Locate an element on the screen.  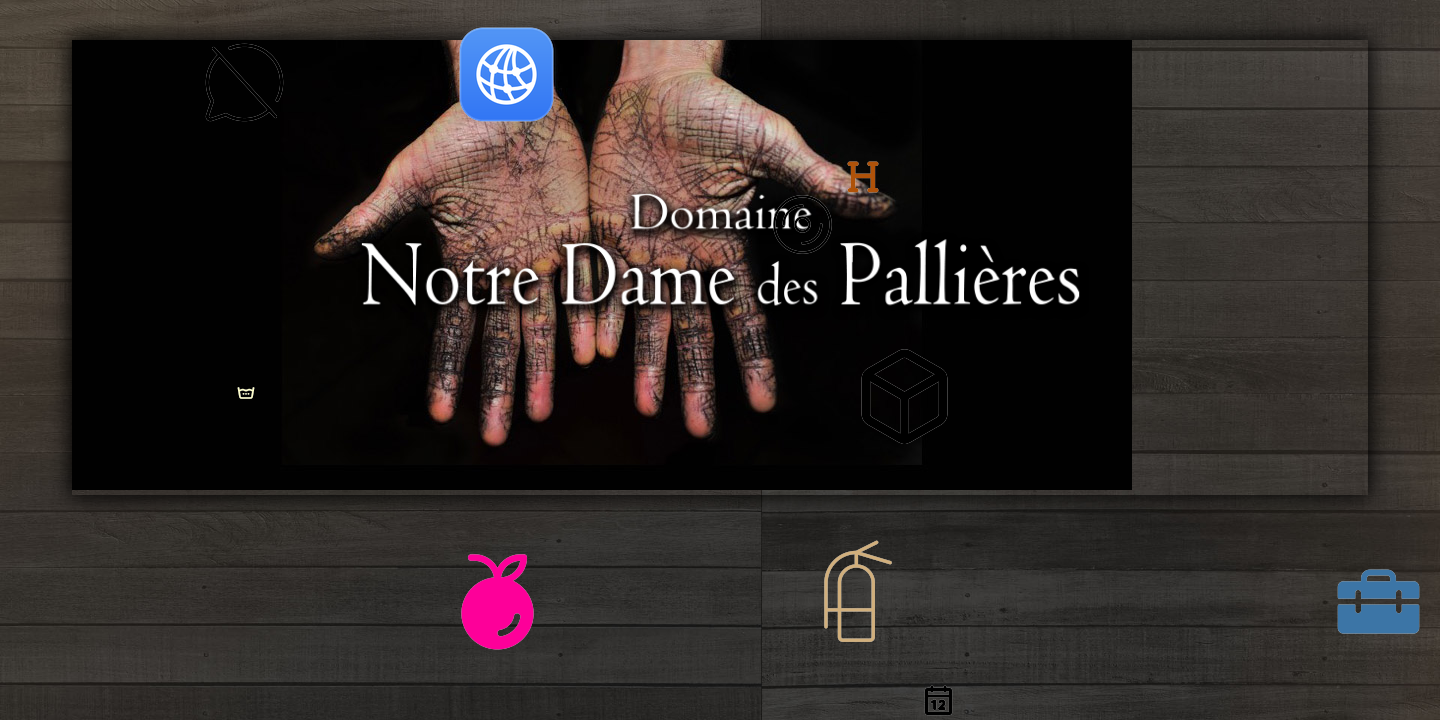
access tools and settings is located at coordinates (1378, 604).